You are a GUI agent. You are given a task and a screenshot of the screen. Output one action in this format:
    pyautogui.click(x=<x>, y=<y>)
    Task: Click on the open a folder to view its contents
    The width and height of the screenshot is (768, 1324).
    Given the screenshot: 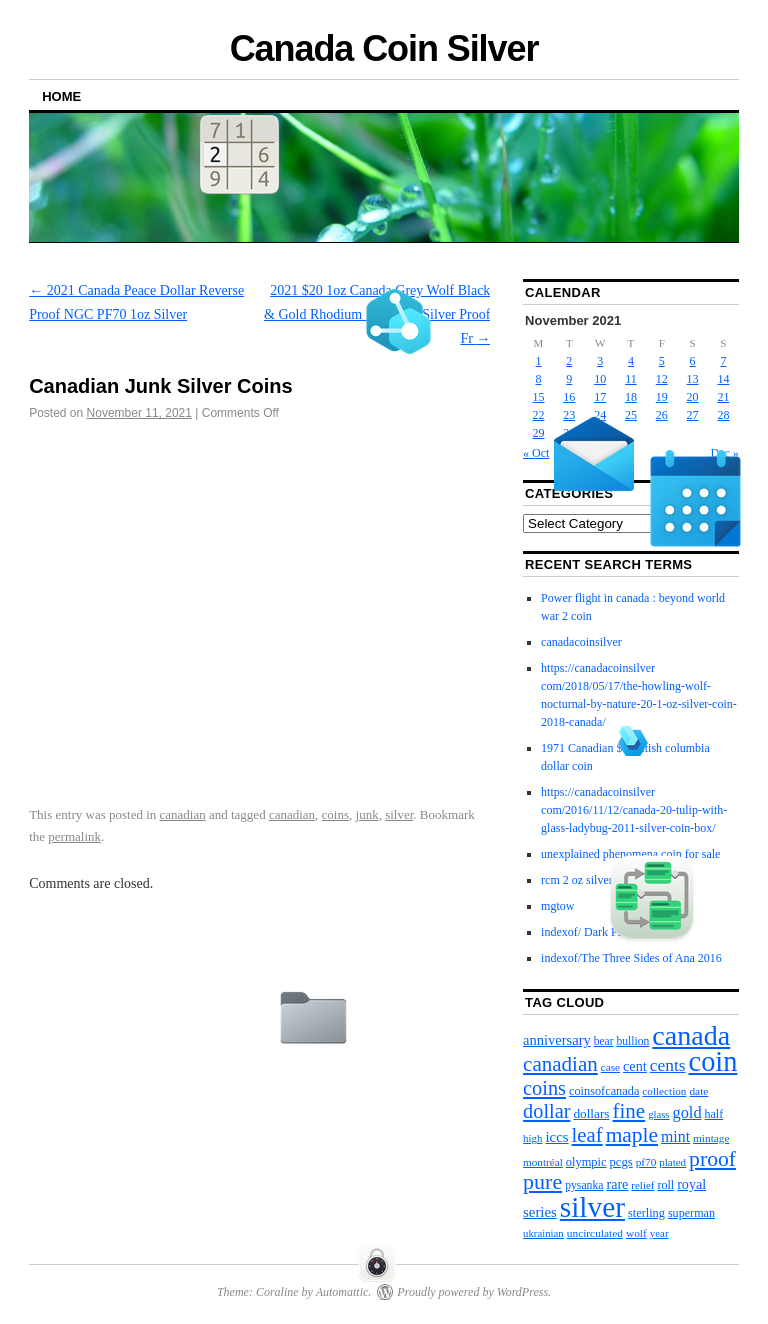 What is the action you would take?
    pyautogui.click(x=313, y=1019)
    